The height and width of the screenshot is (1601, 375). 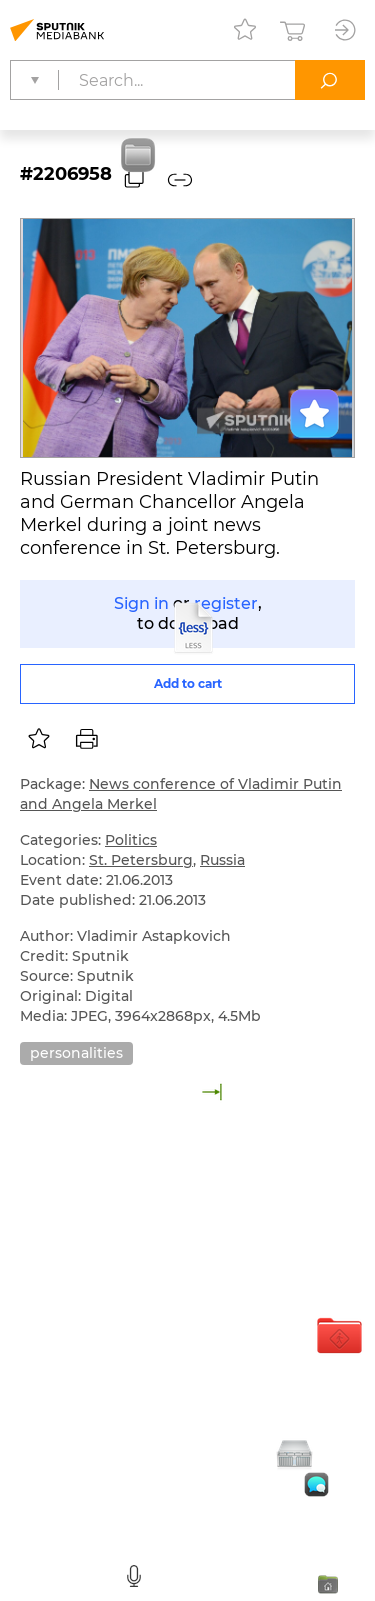 What do you see at coordinates (138, 155) in the screenshot?
I see `open the files app to browse documents` at bounding box center [138, 155].